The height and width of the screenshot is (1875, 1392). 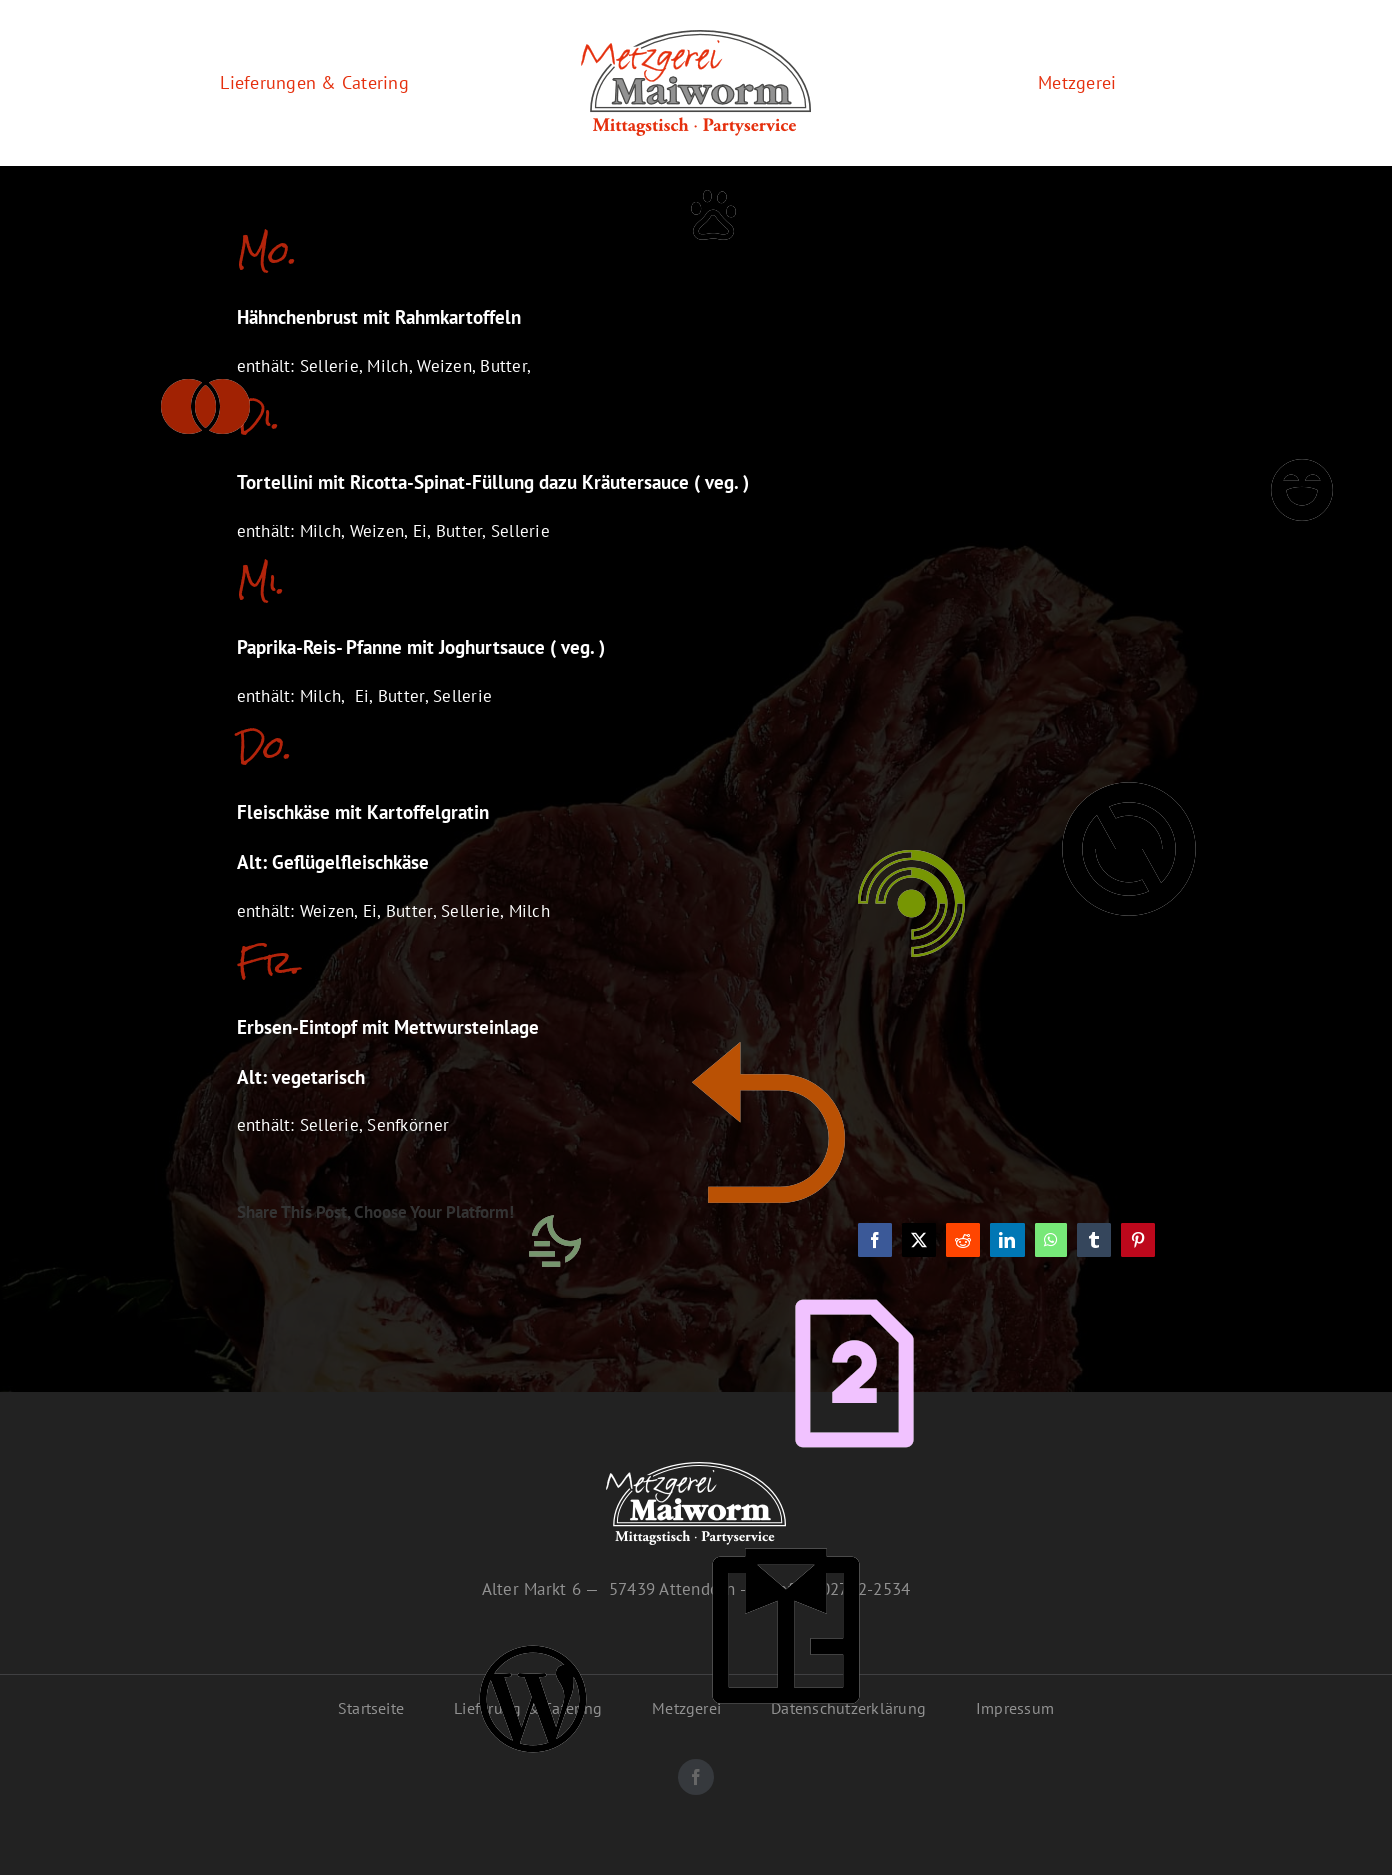 I want to click on open freshrss feed reader app, so click(x=911, y=903).